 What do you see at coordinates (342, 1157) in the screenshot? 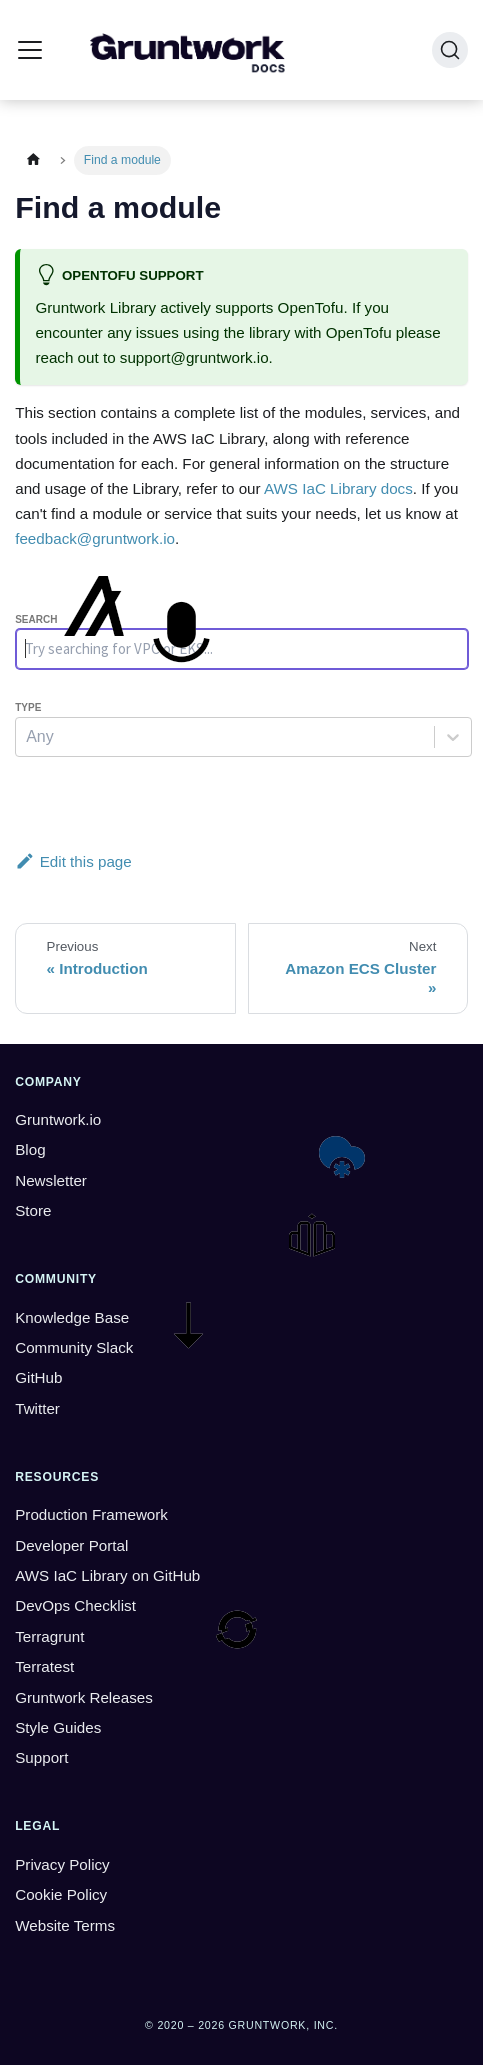
I see `indicates snowy weather conditions` at bounding box center [342, 1157].